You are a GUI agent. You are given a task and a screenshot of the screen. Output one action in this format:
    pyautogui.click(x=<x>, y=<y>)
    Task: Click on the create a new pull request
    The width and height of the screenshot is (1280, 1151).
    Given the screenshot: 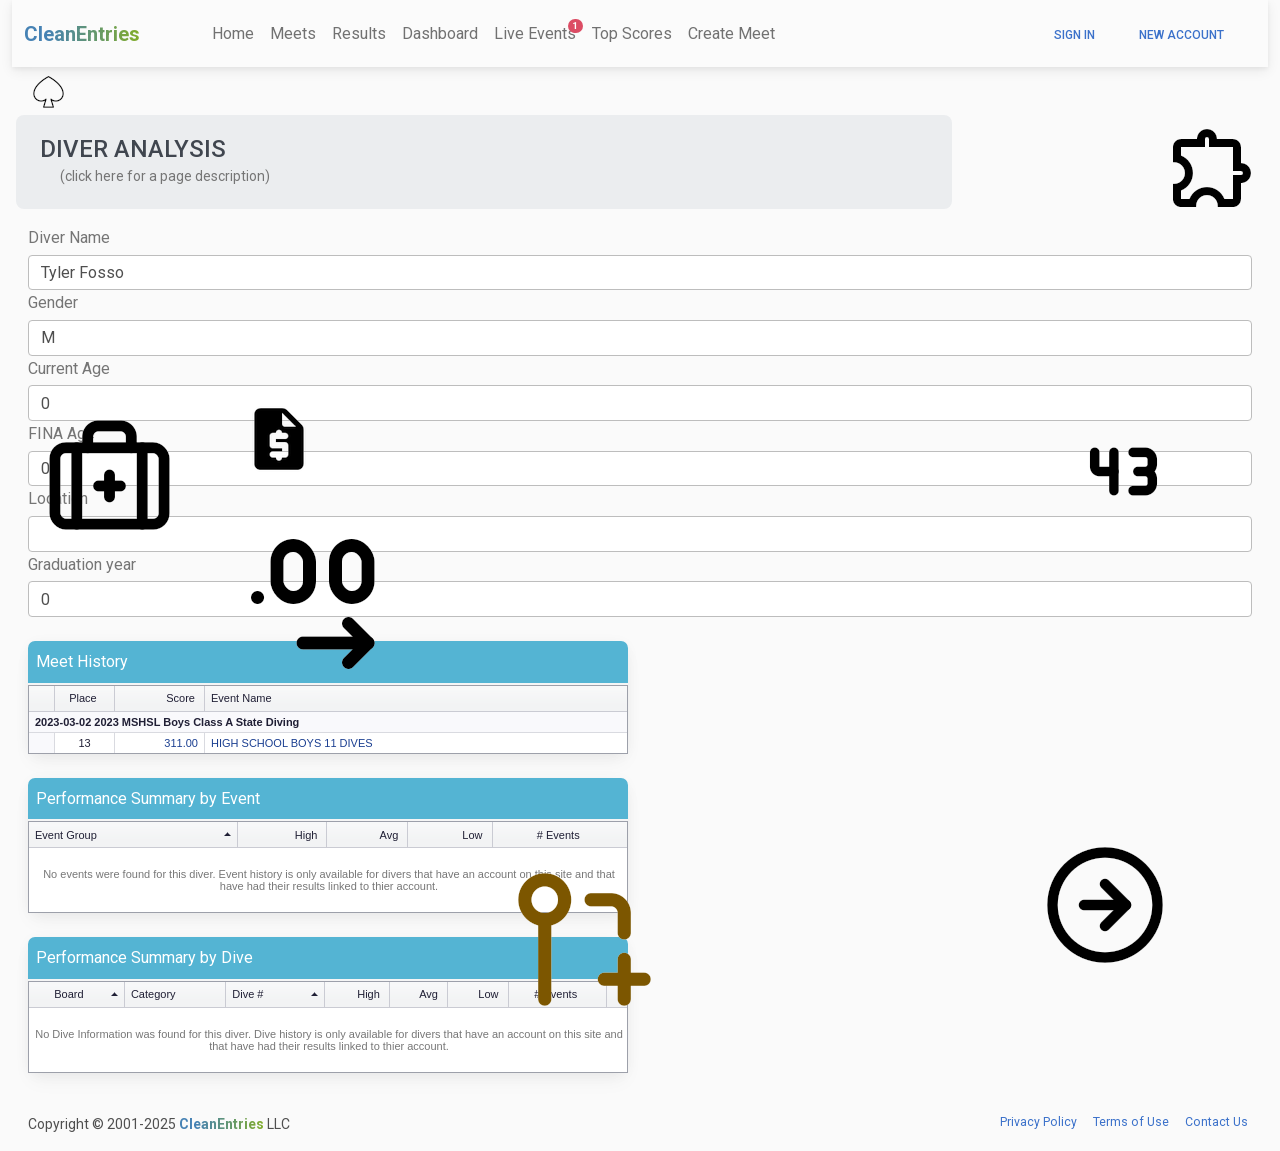 What is the action you would take?
    pyautogui.click(x=584, y=939)
    